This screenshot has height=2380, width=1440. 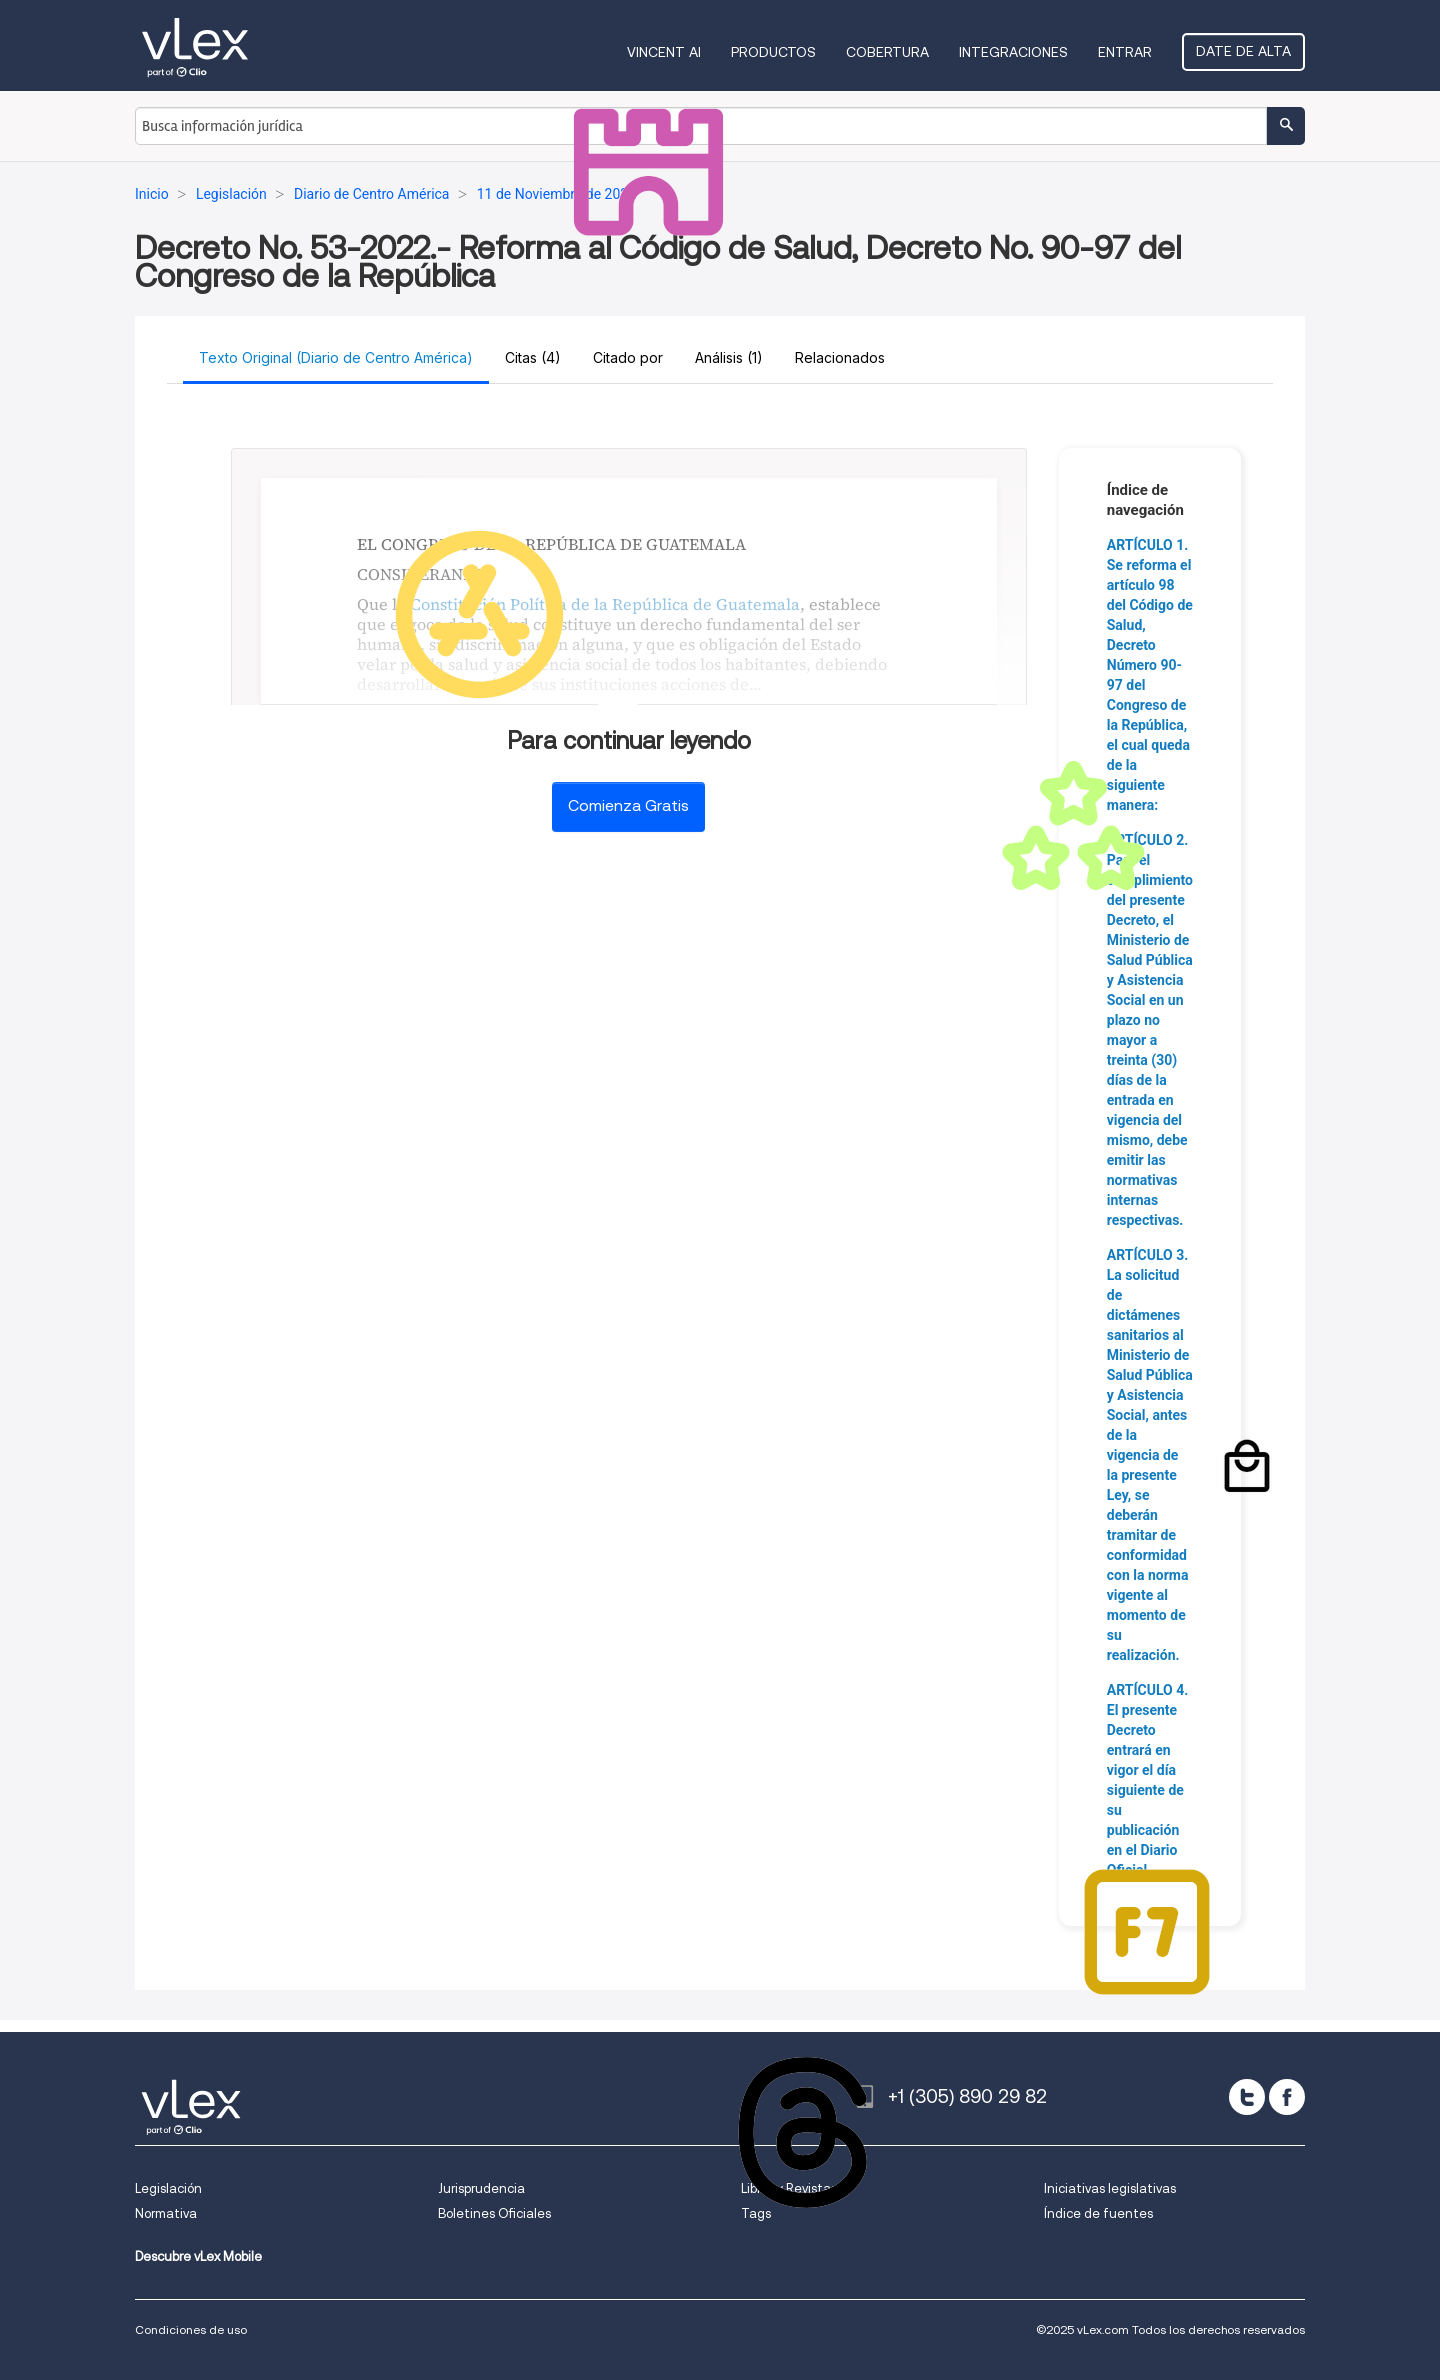 I want to click on press F7 function key, so click(x=1147, y=1932).